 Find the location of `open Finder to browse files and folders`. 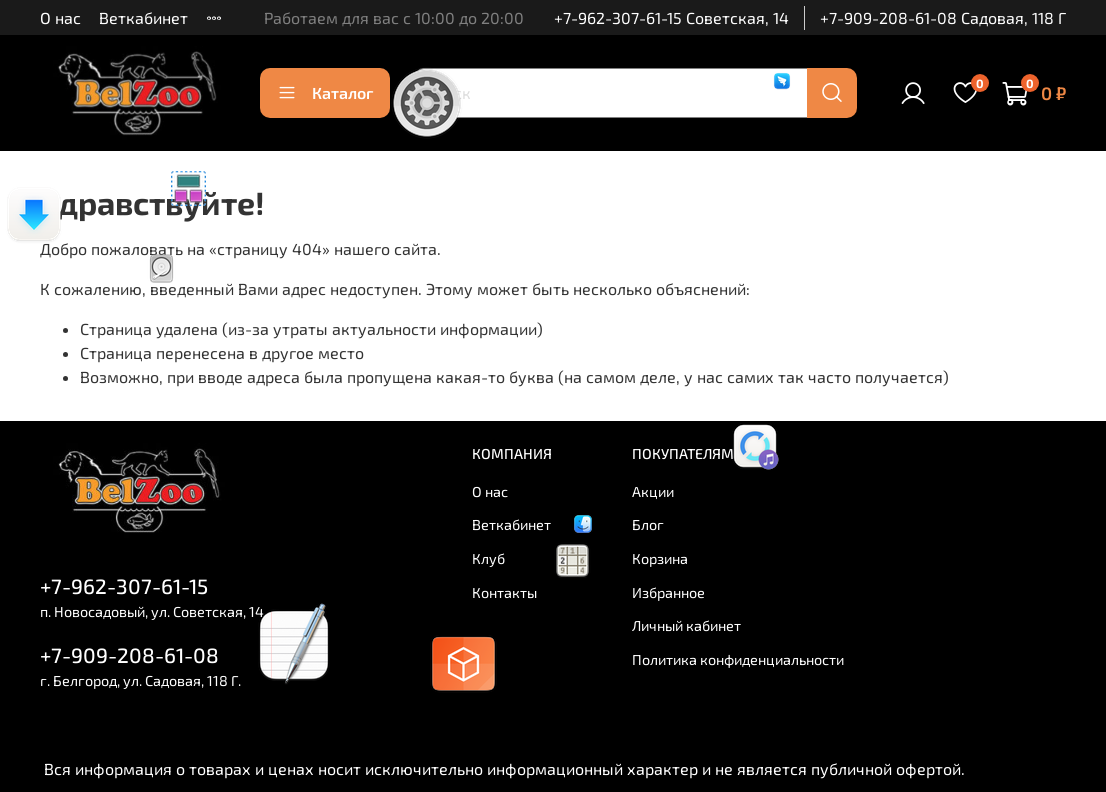

open Finder to browse files and folders is located at coordinates (583, 524).